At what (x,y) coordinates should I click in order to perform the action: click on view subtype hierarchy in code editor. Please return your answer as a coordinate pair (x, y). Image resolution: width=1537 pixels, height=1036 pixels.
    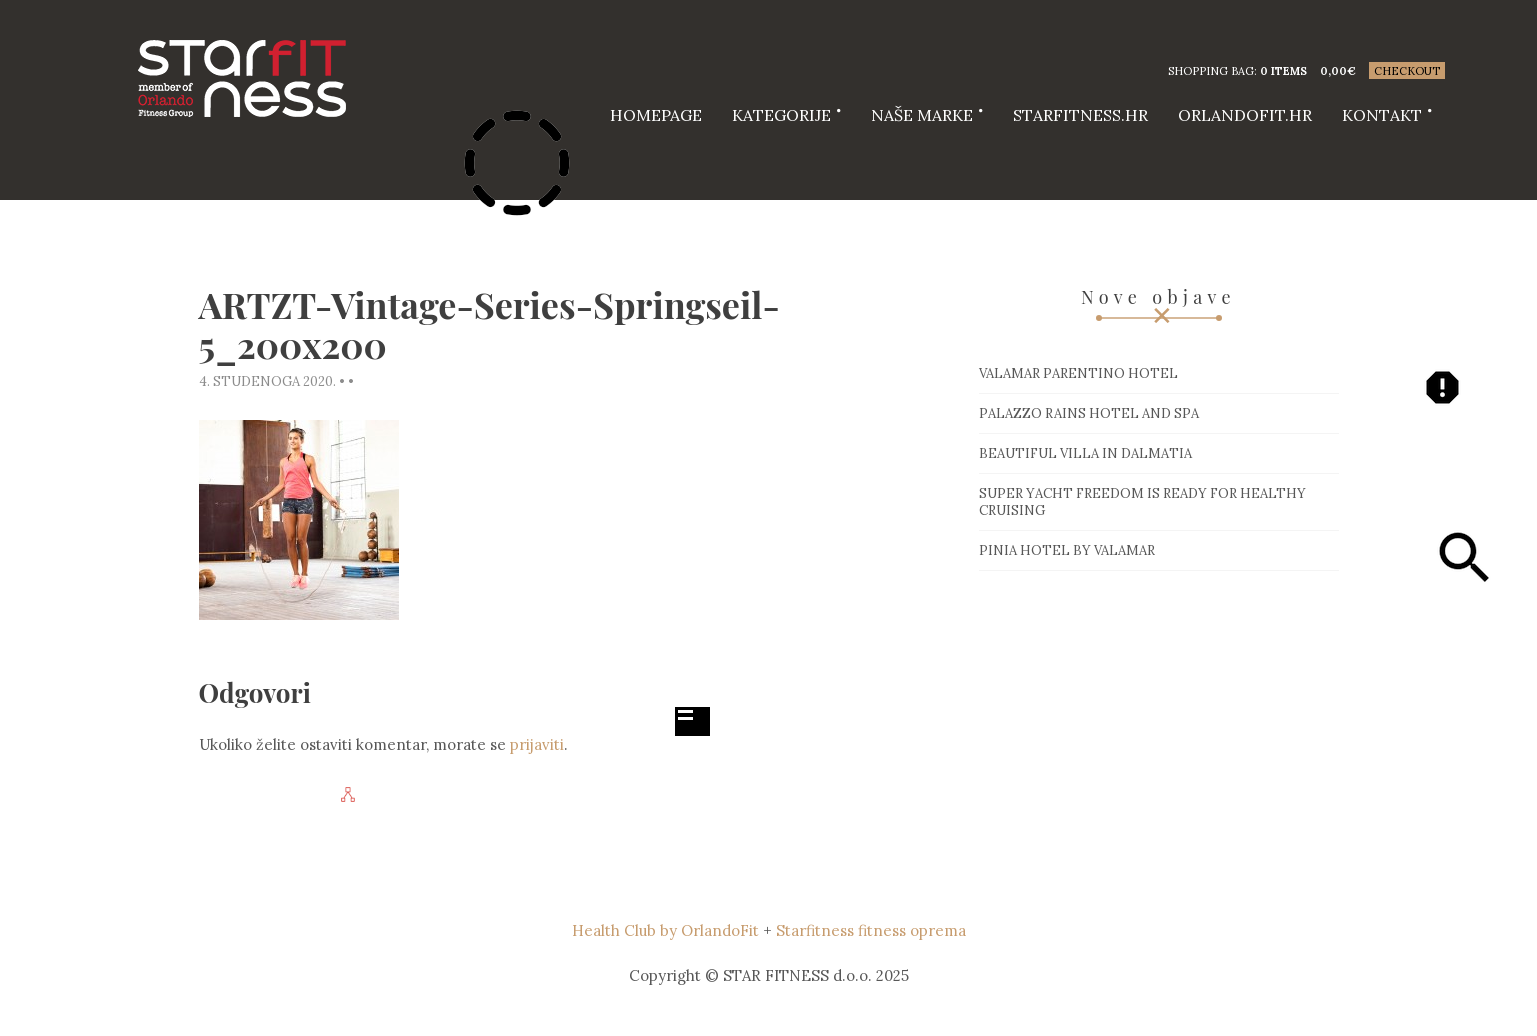
    Looking at the image, I should click on (348, 794).